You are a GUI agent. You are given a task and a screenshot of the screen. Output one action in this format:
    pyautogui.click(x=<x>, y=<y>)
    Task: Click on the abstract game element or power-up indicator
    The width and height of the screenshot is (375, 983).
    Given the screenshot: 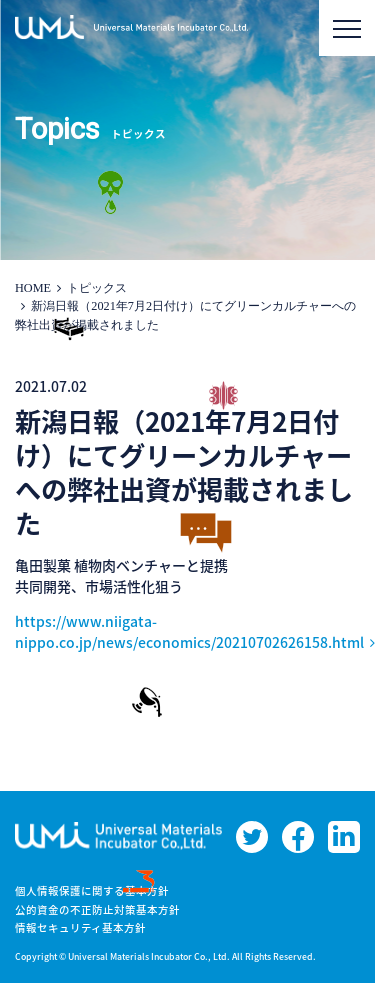 What is the action you would take?
    pyautogui.click(x=223, y=395)
    